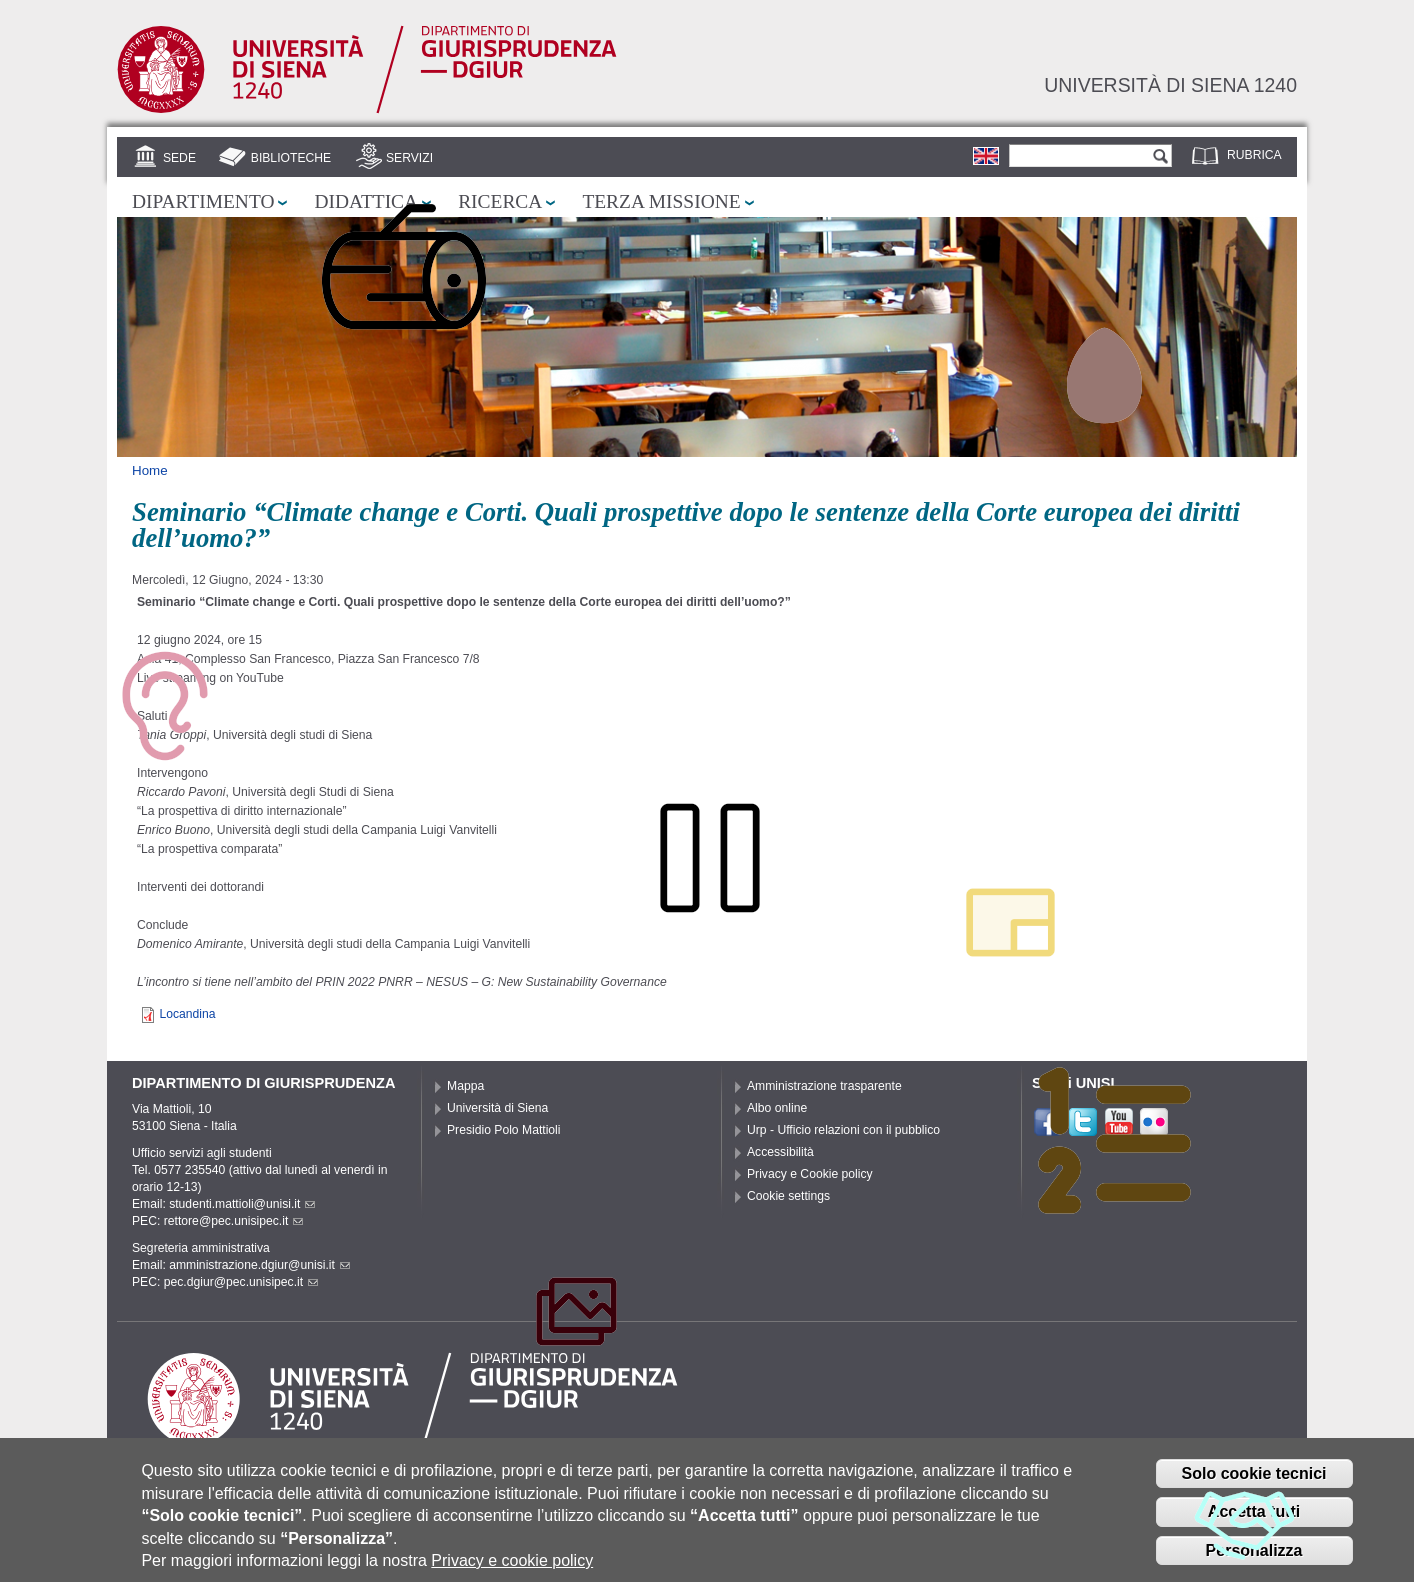  I want to click on create a numbered list, so click(1114, 1143).